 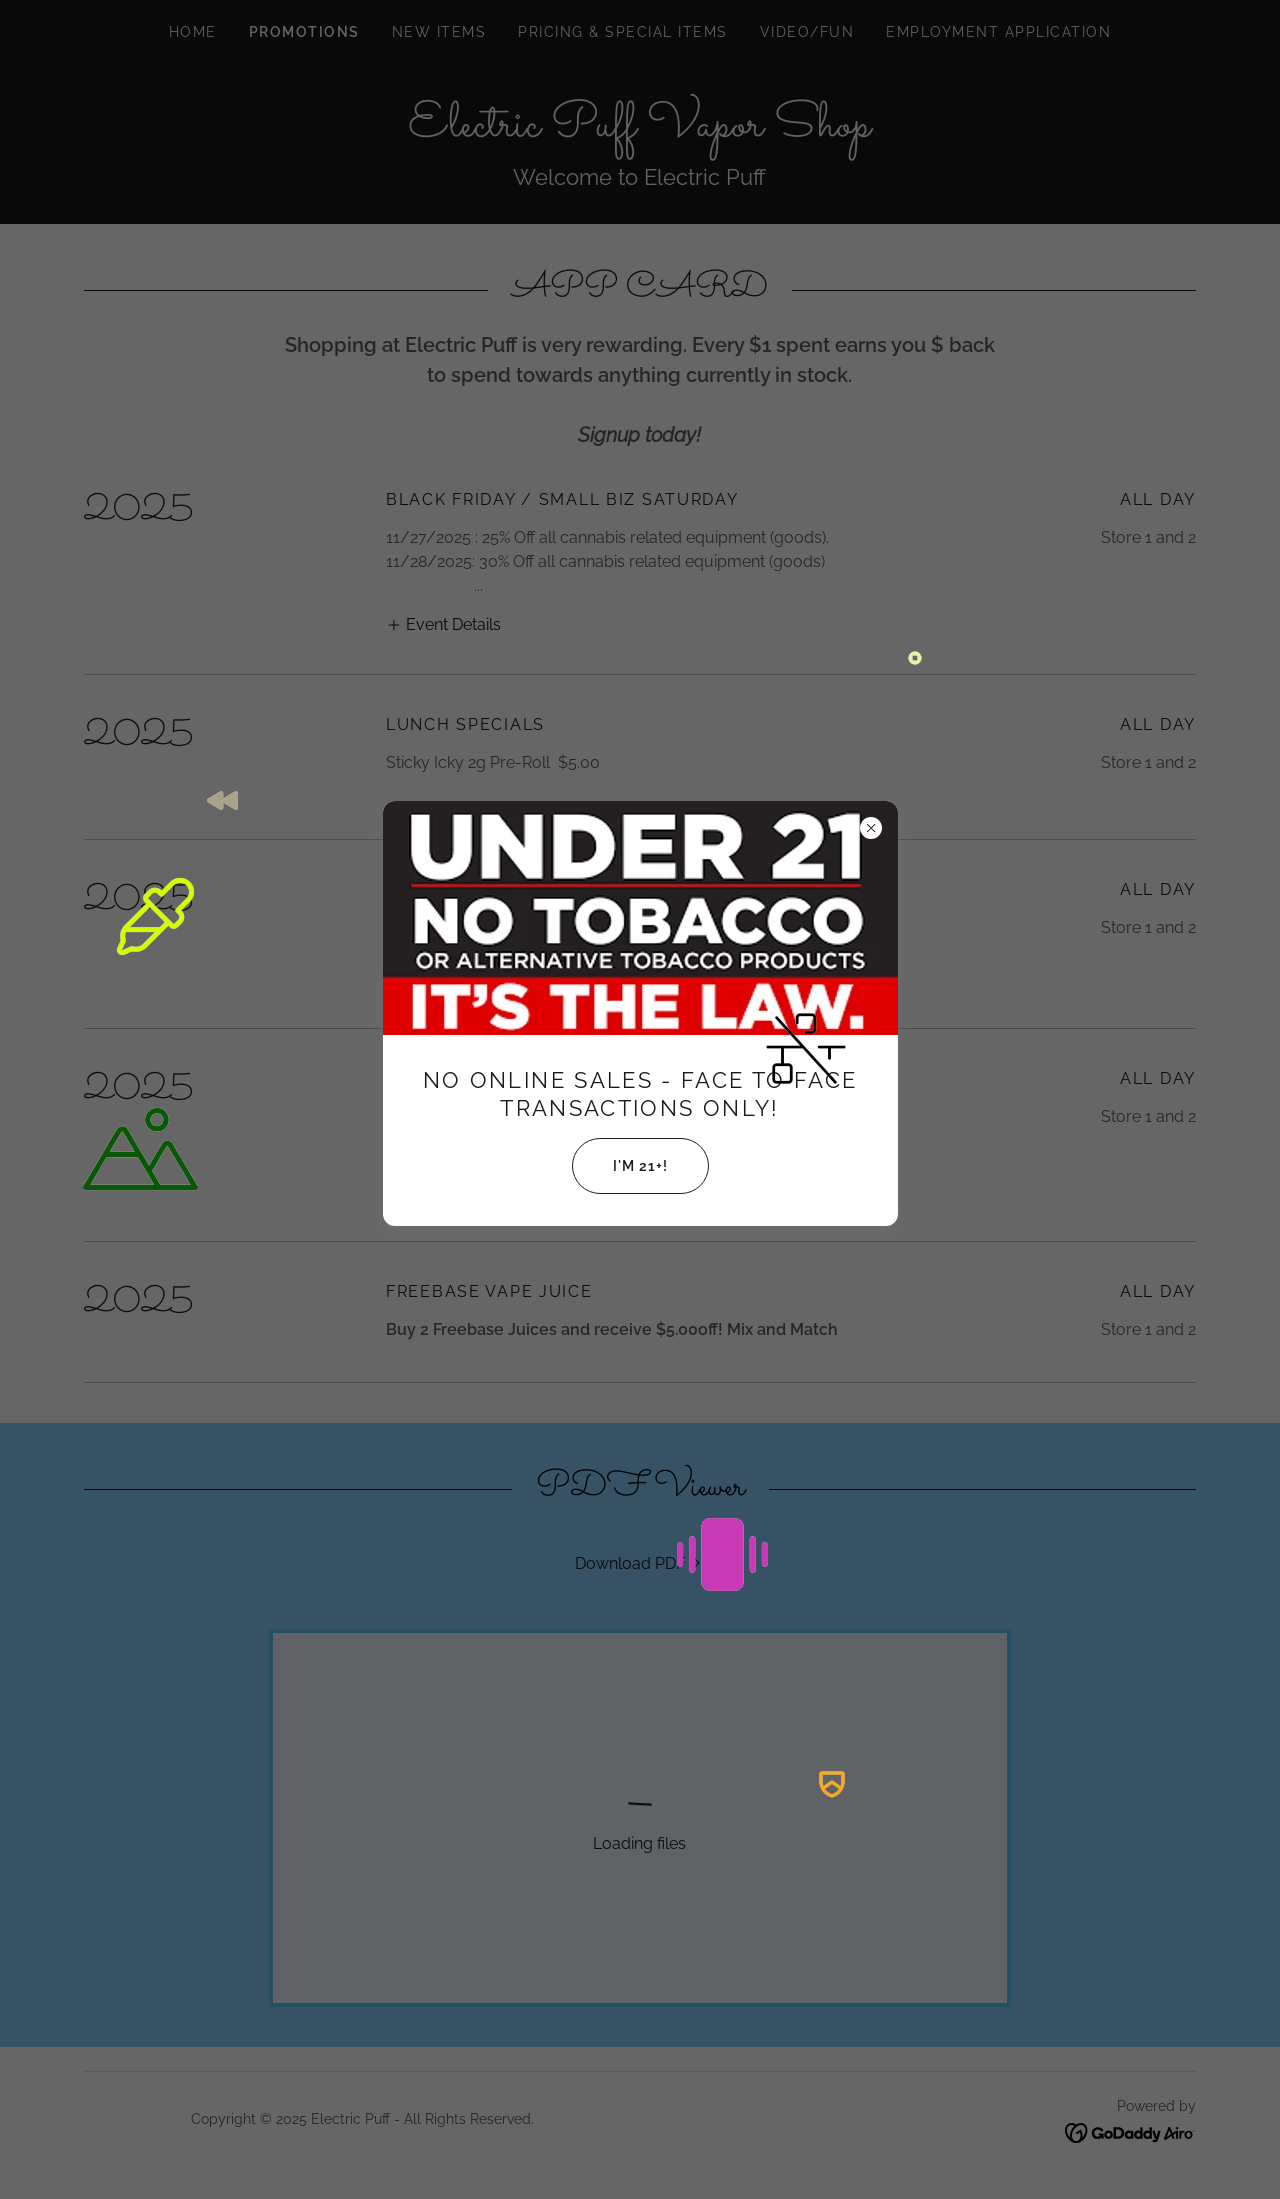 What do you see at coordinates (222, 800) in the screenshot?
I see `skip to previous track` at bounding box center [222, 800].